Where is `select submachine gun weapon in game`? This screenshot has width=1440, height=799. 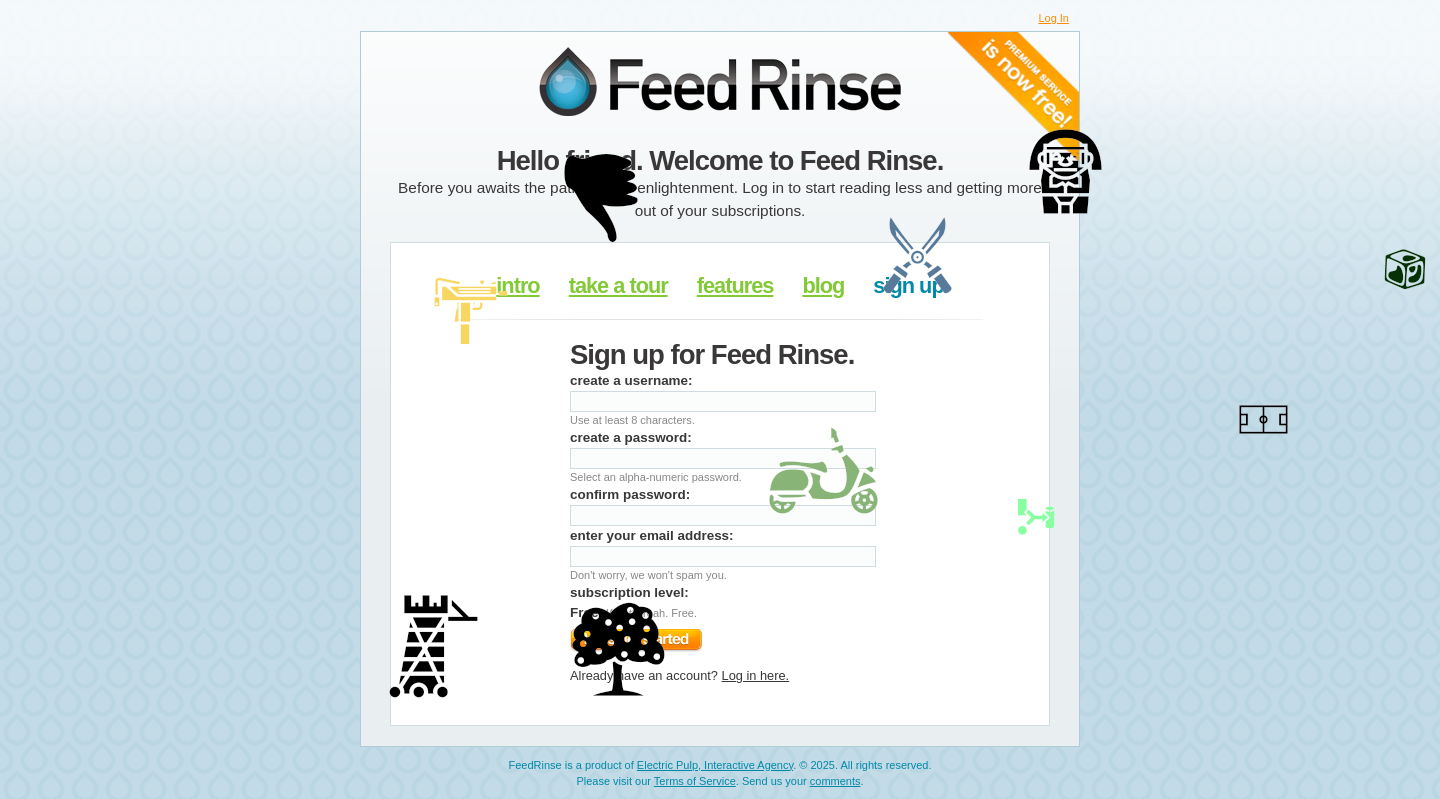 select submachine gun weapon in game is located at coordinates (471, 311).